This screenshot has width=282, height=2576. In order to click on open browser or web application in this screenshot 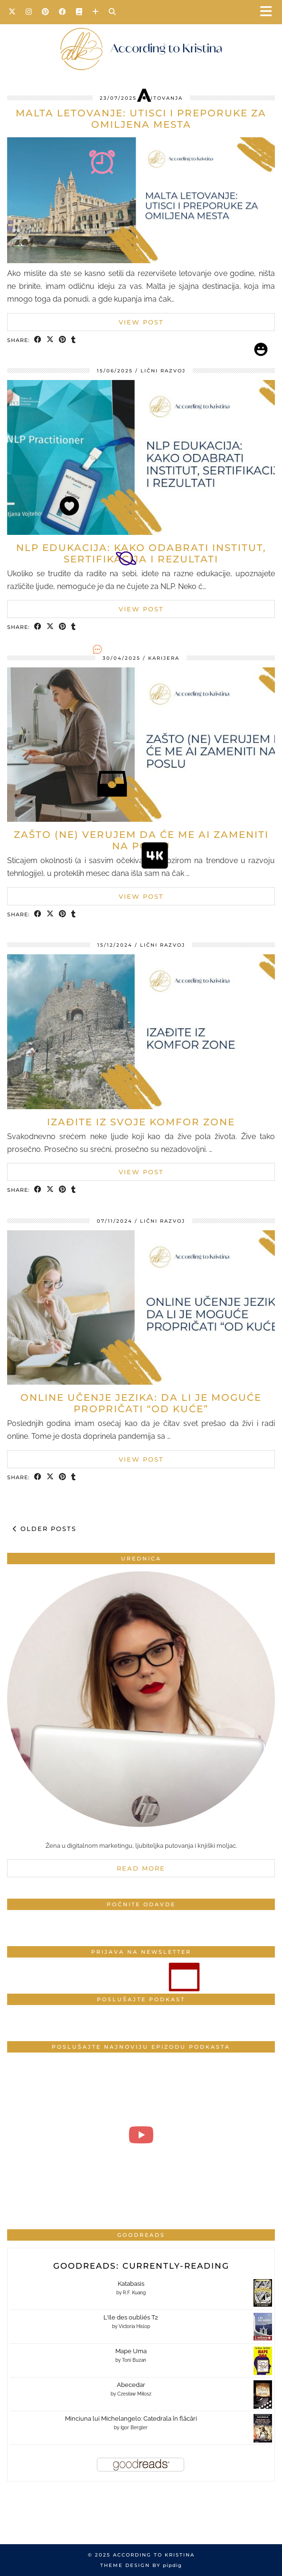, I will do `click(184, 1977)`.